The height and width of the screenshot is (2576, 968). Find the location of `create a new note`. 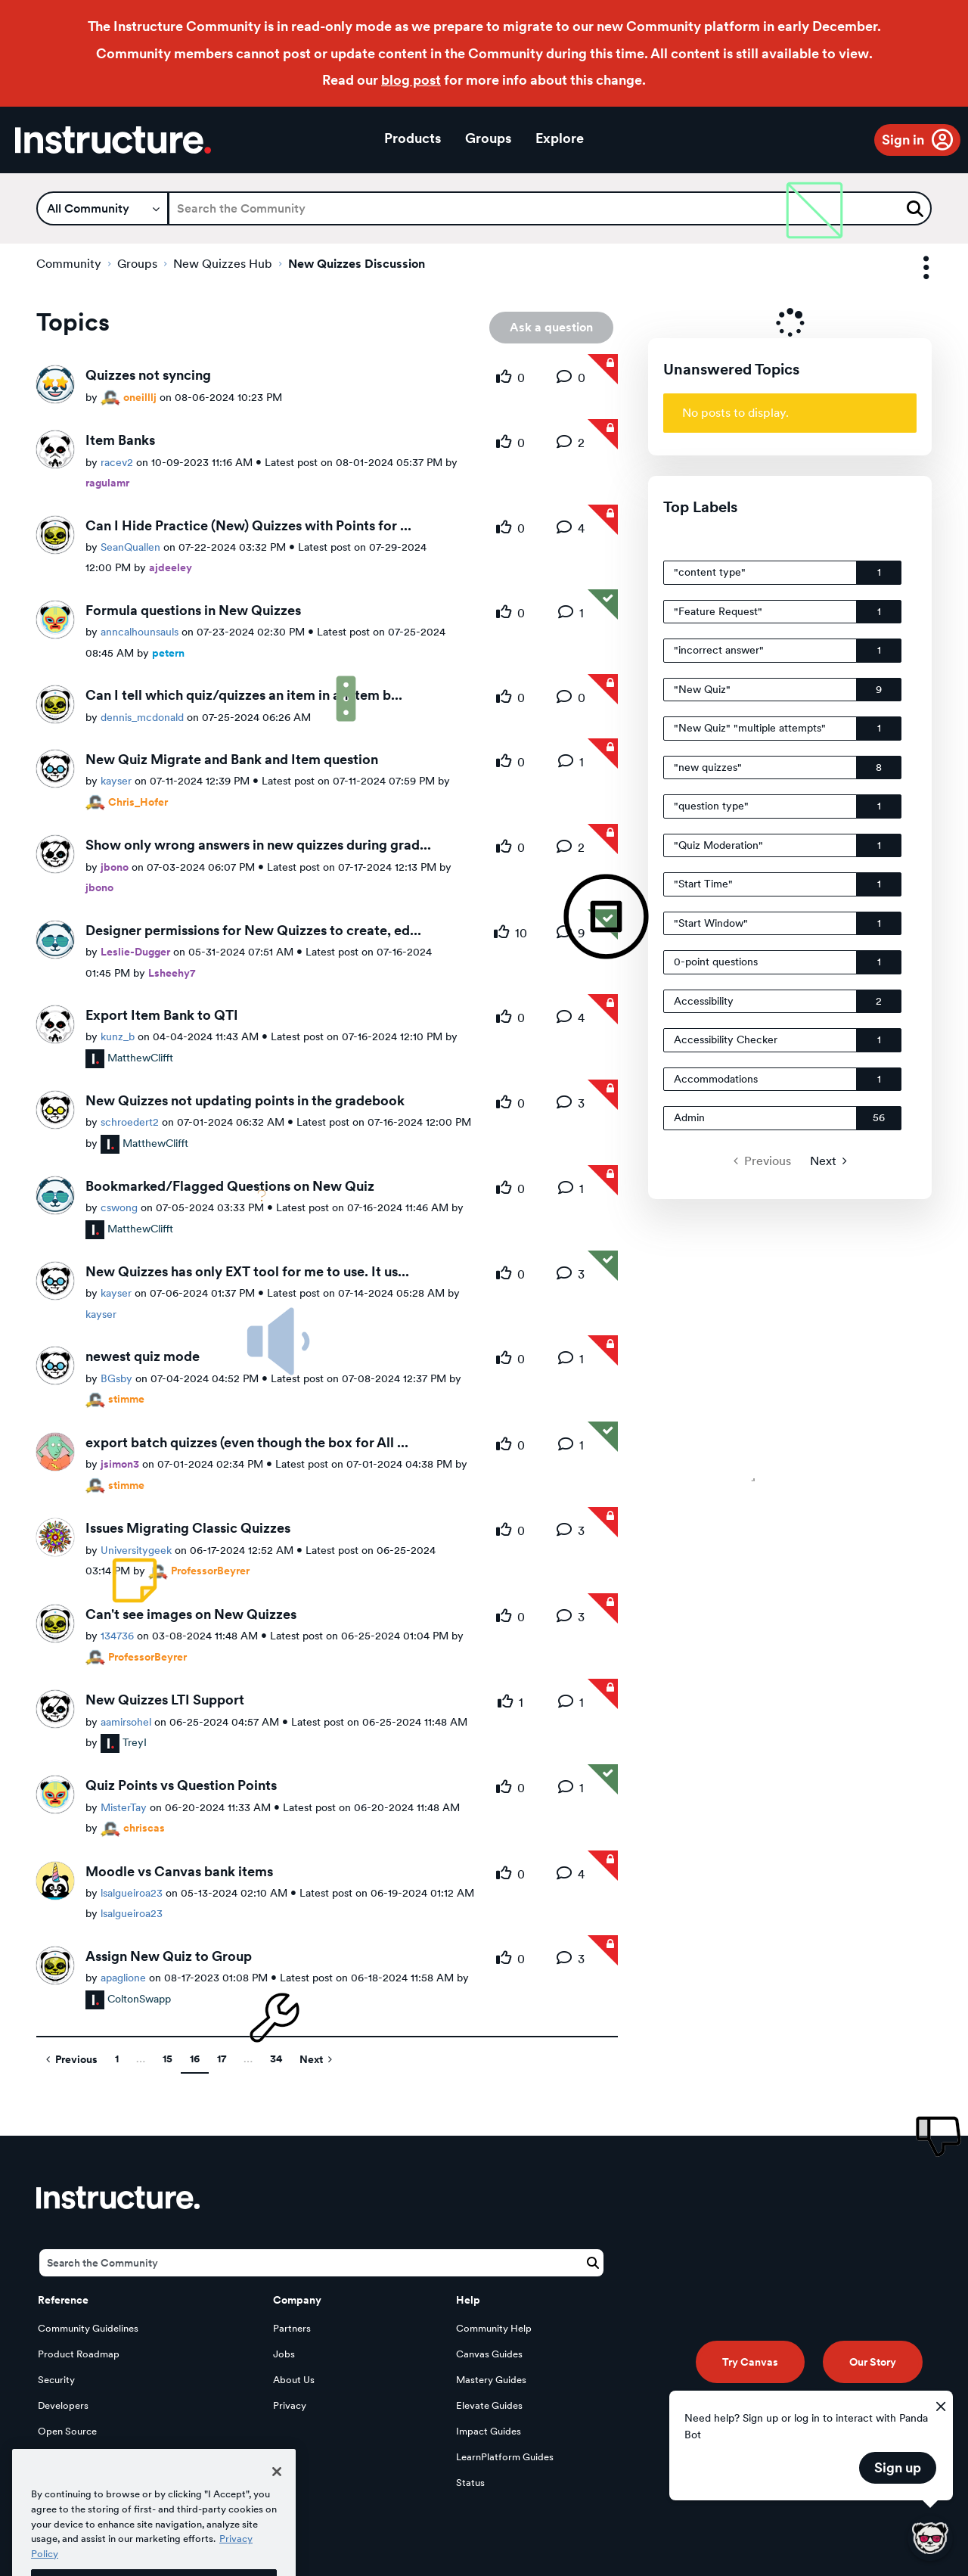

create a new note is located at coordinates (135, 1580).